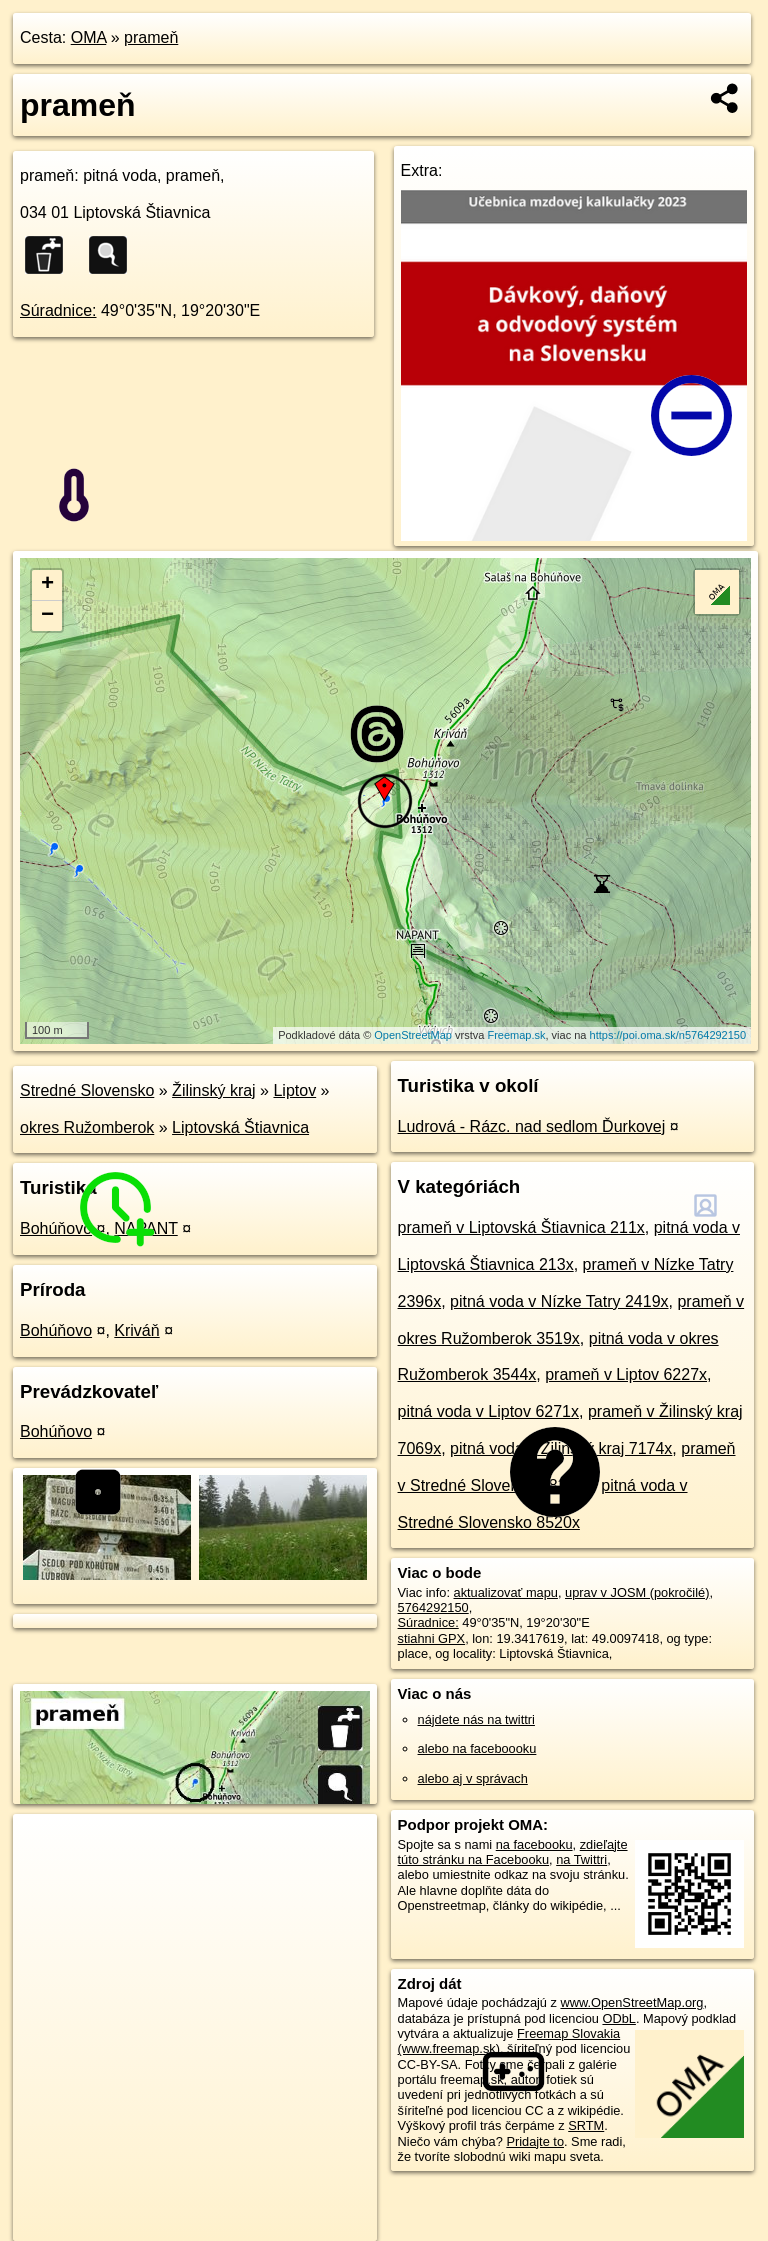  What do you see at coordinates (115, 1207) in the screenshot?
I see `add a new timer or alarm` at bounding box center [115, 1207].